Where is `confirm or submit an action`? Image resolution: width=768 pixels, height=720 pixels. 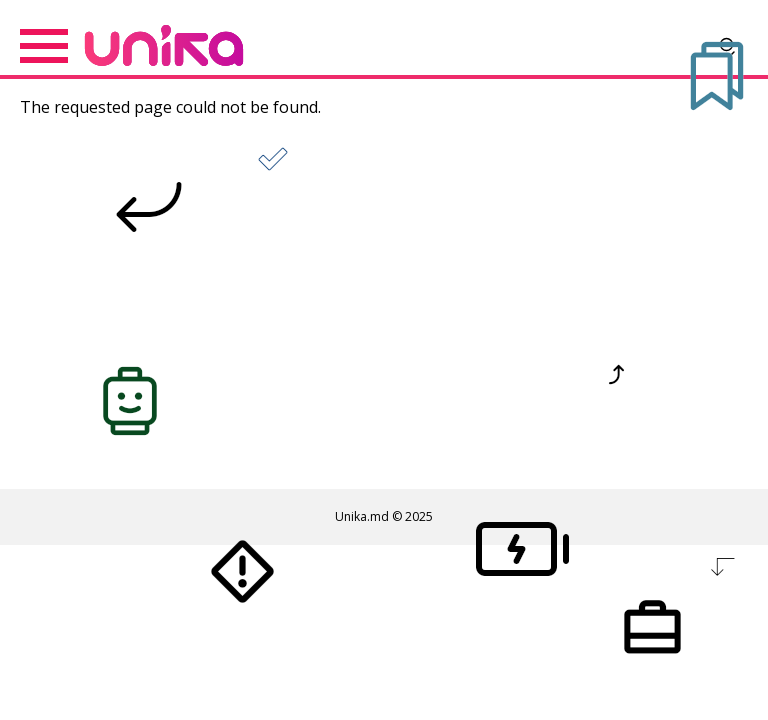
confirm or submit an action is located at coordinates (272, 158).